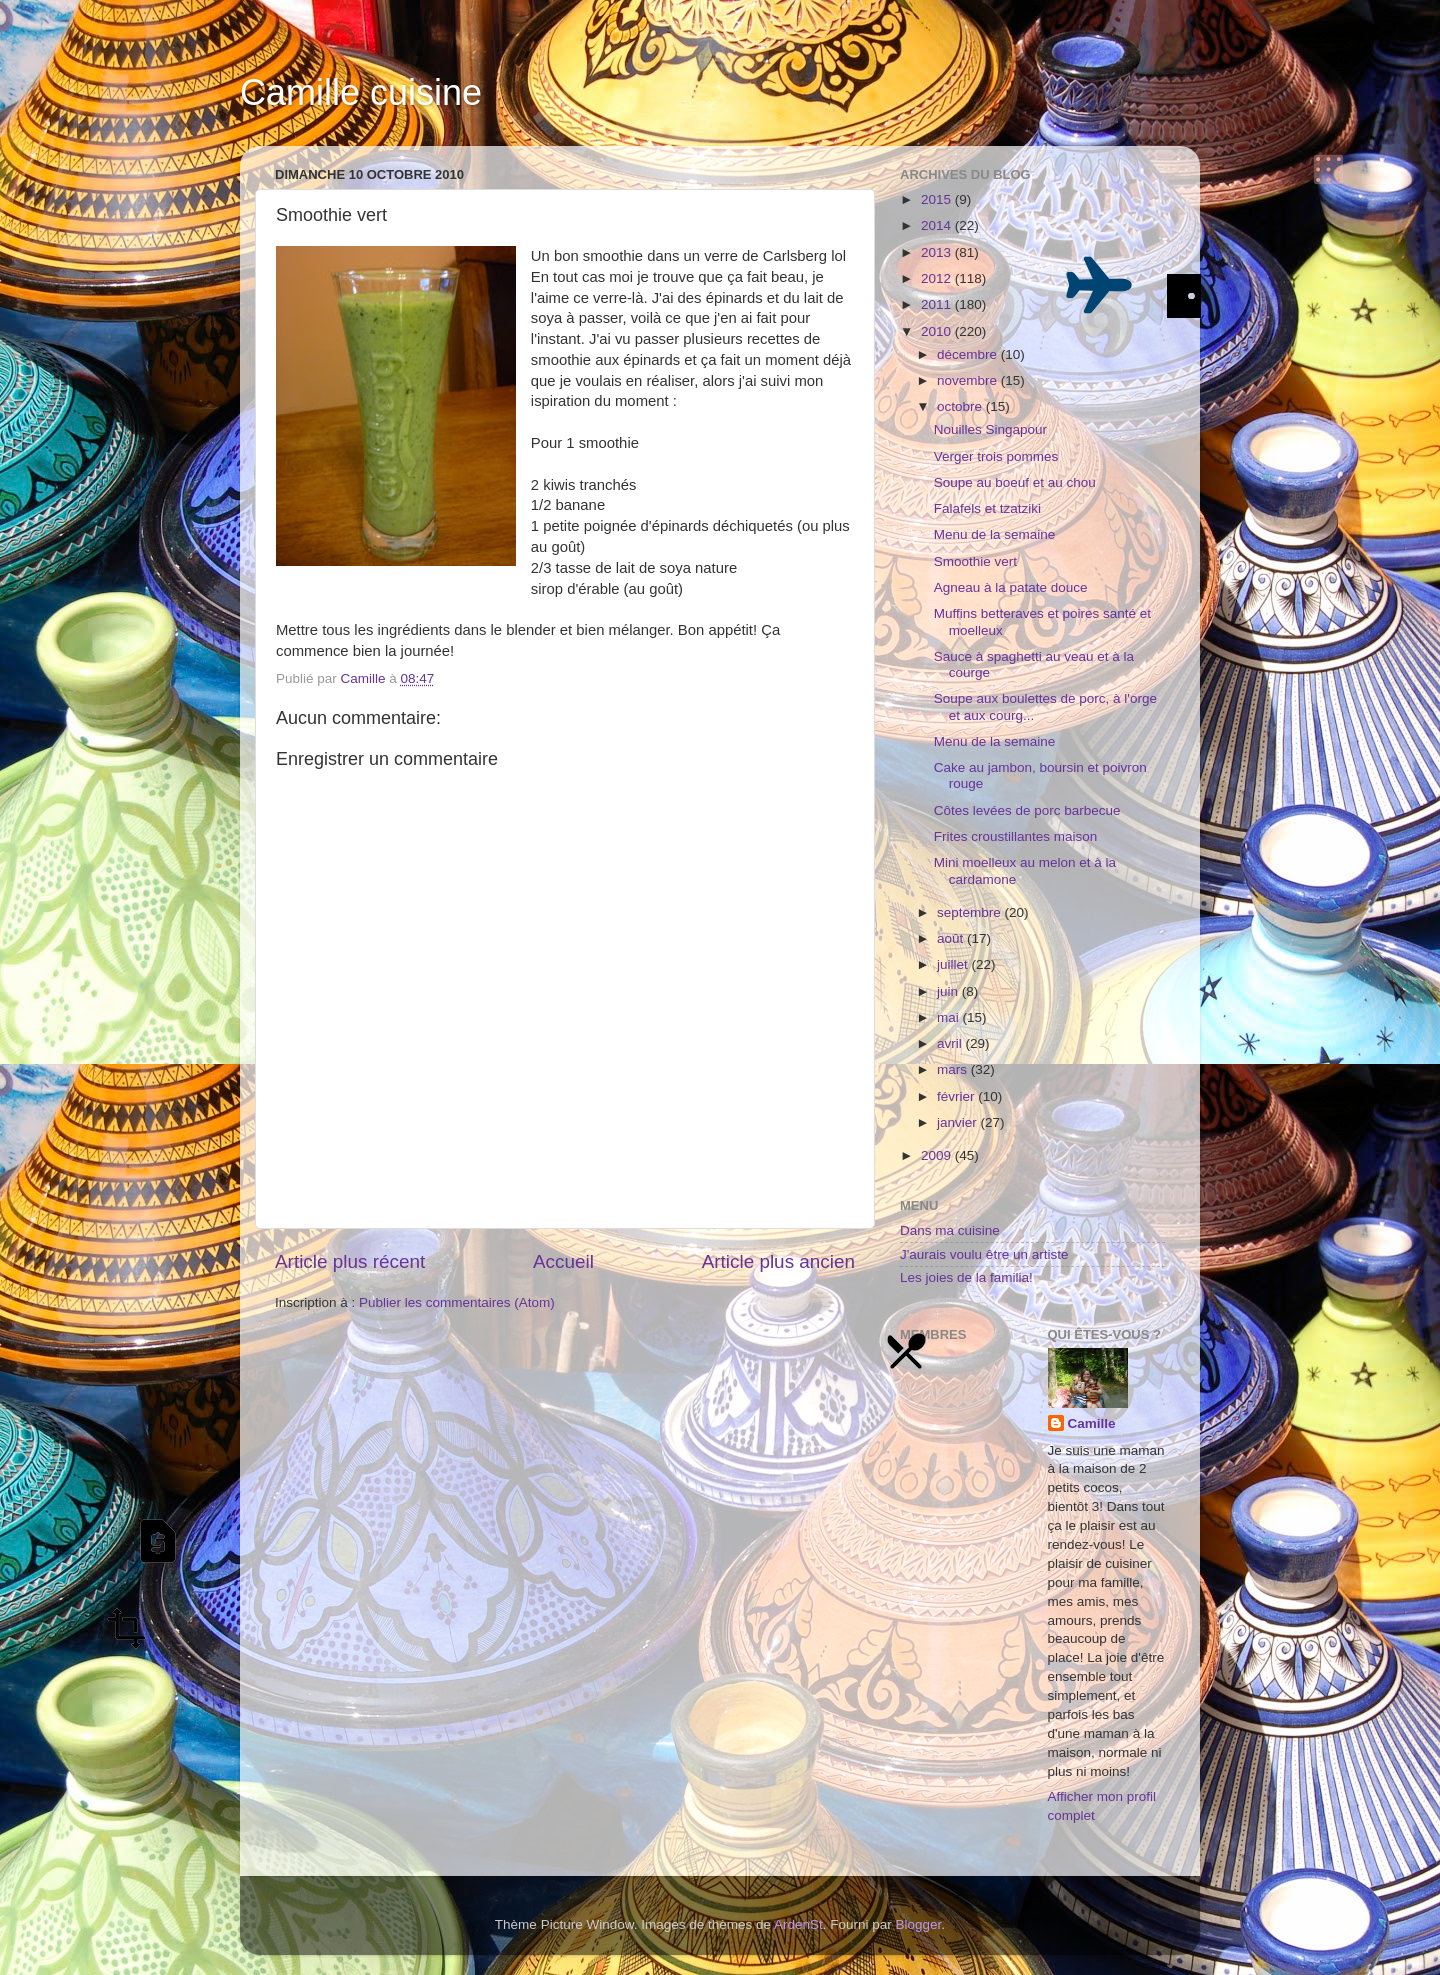 This screenshot has width=1440, height=1975. Describe the element at coordinates (126, 1628) in the screenshot. I see `transform or resize an image` at that location.